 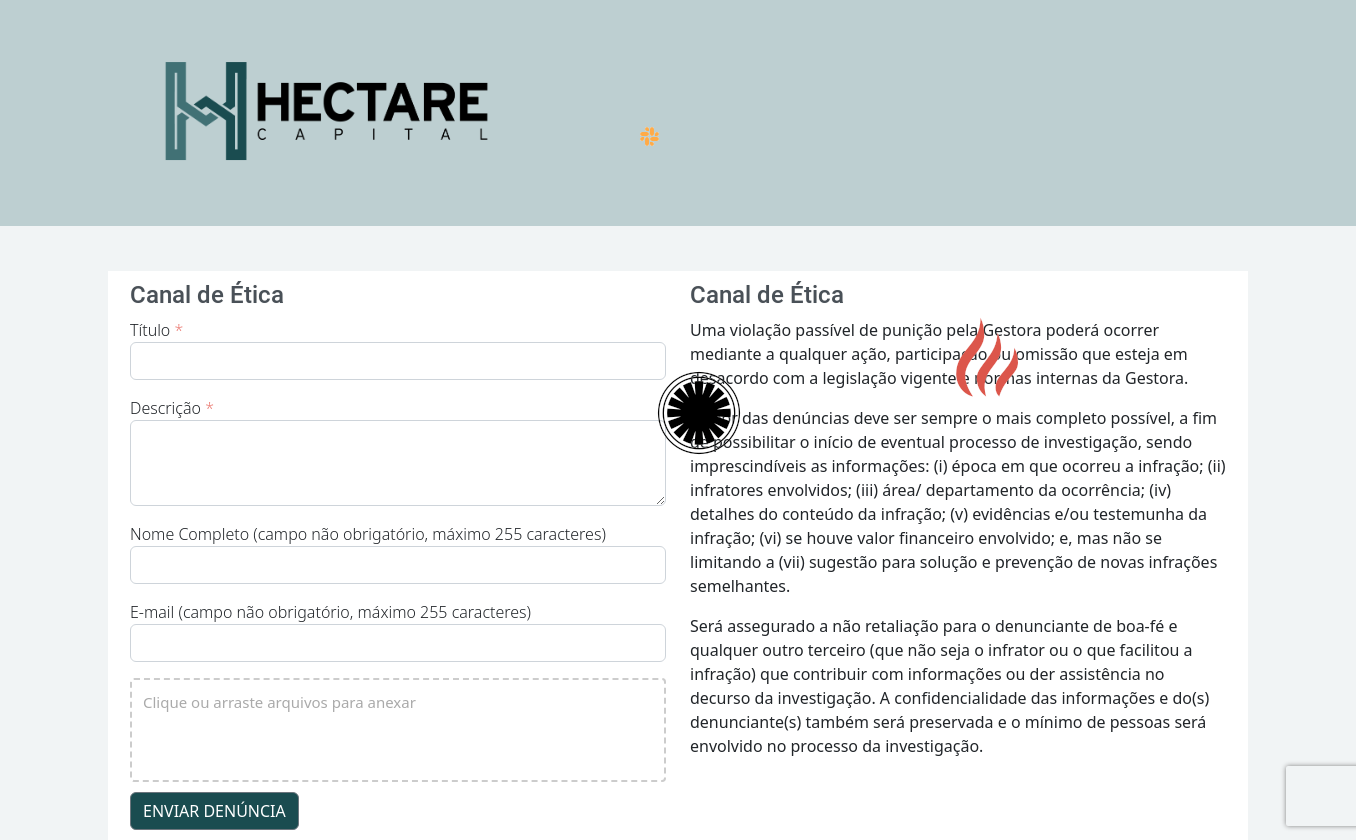 What do you see at coordinates (699, 413) in the screenshot?
I see `first order logo from star wars franchise` at bounding box center [699, 413].